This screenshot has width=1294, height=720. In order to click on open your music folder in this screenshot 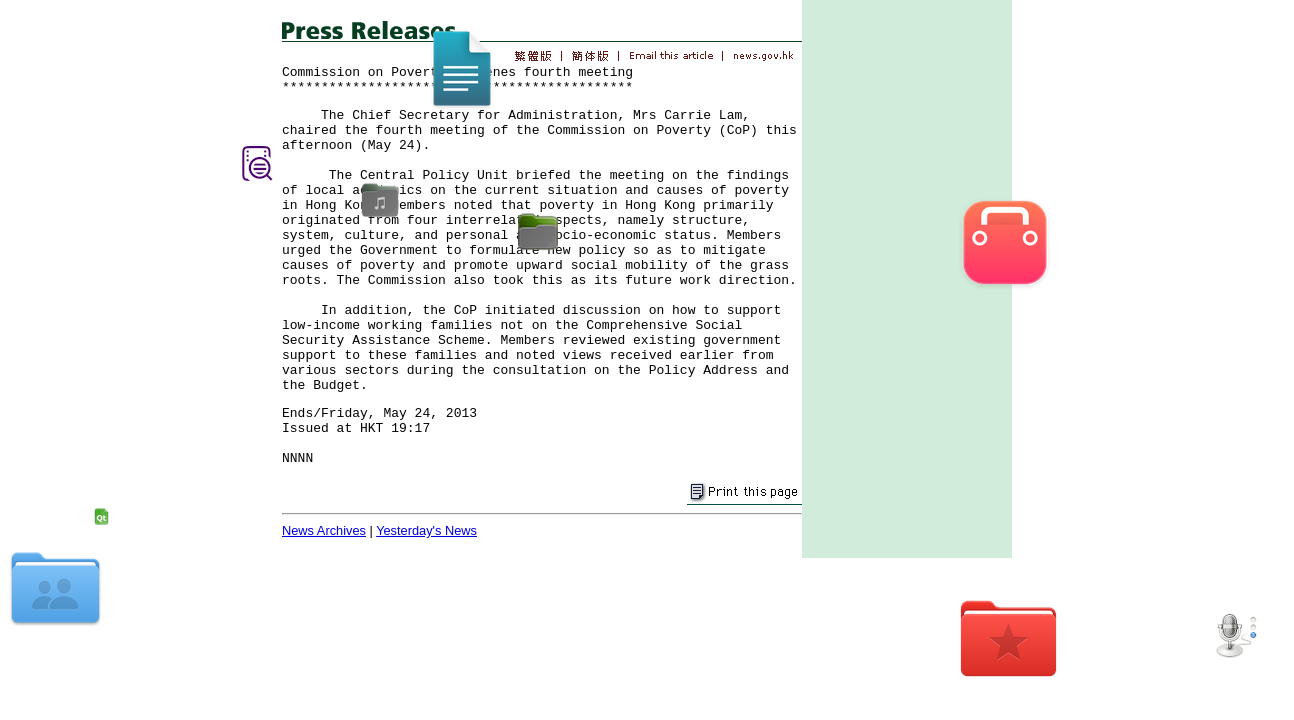, I will do `click(380, 200)`.